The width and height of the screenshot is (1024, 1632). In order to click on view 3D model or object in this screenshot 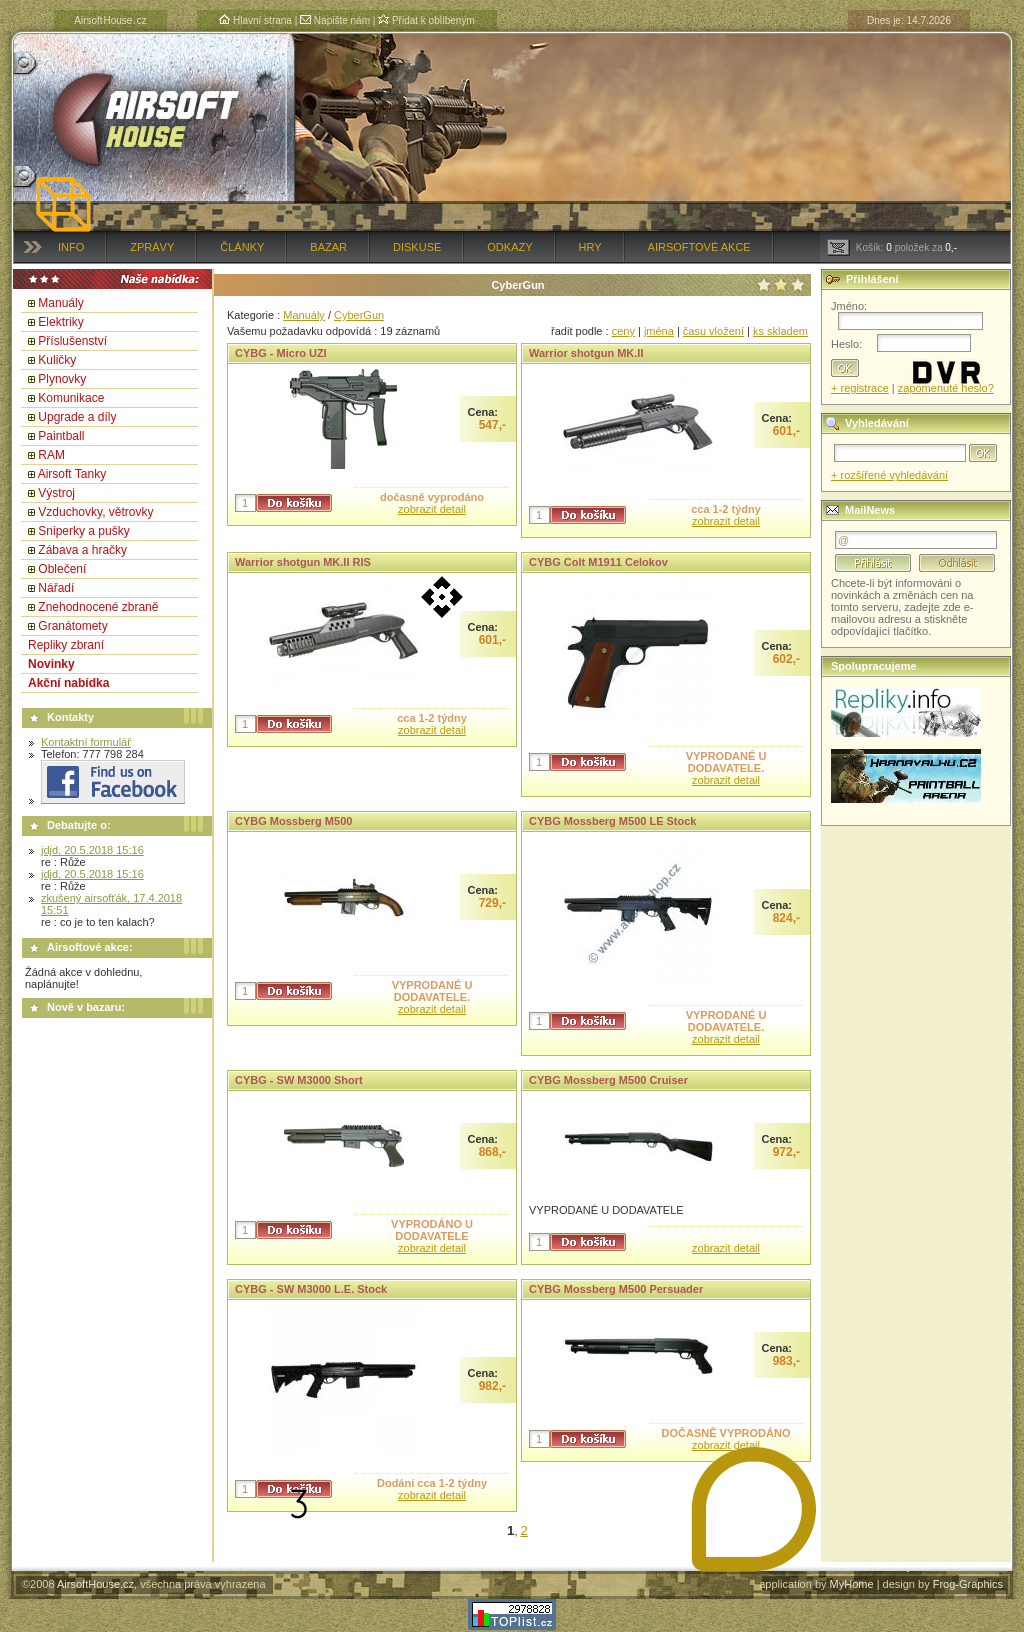, I will do `click(63, 204)`.